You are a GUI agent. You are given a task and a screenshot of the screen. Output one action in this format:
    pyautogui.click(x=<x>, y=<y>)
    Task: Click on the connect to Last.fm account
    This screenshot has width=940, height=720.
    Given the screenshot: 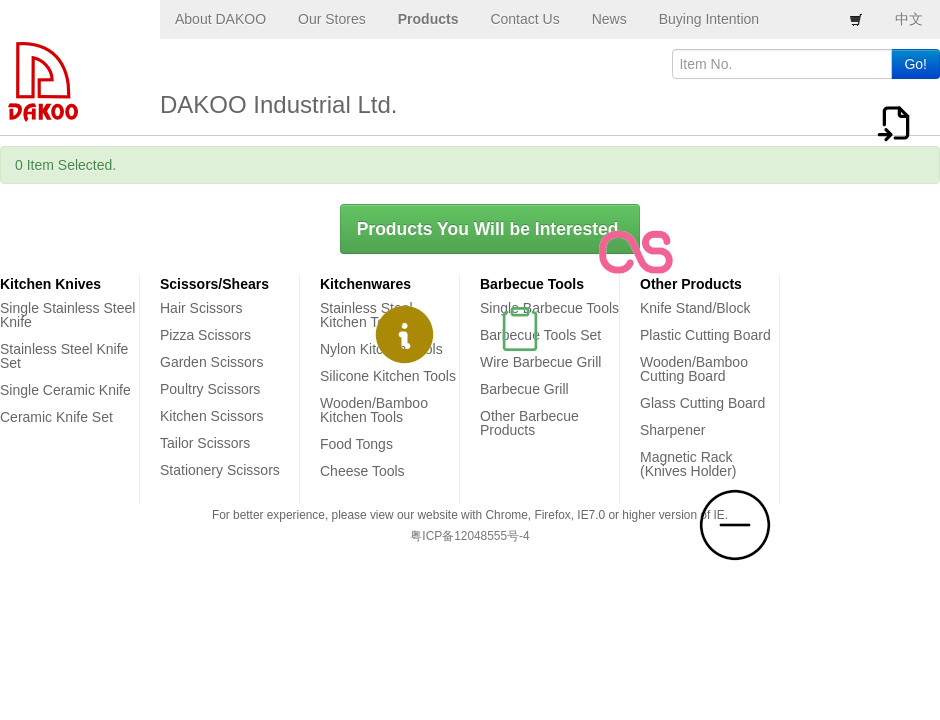 What is the action you would take?
    pyautogui.click(x=636, y=251)
    